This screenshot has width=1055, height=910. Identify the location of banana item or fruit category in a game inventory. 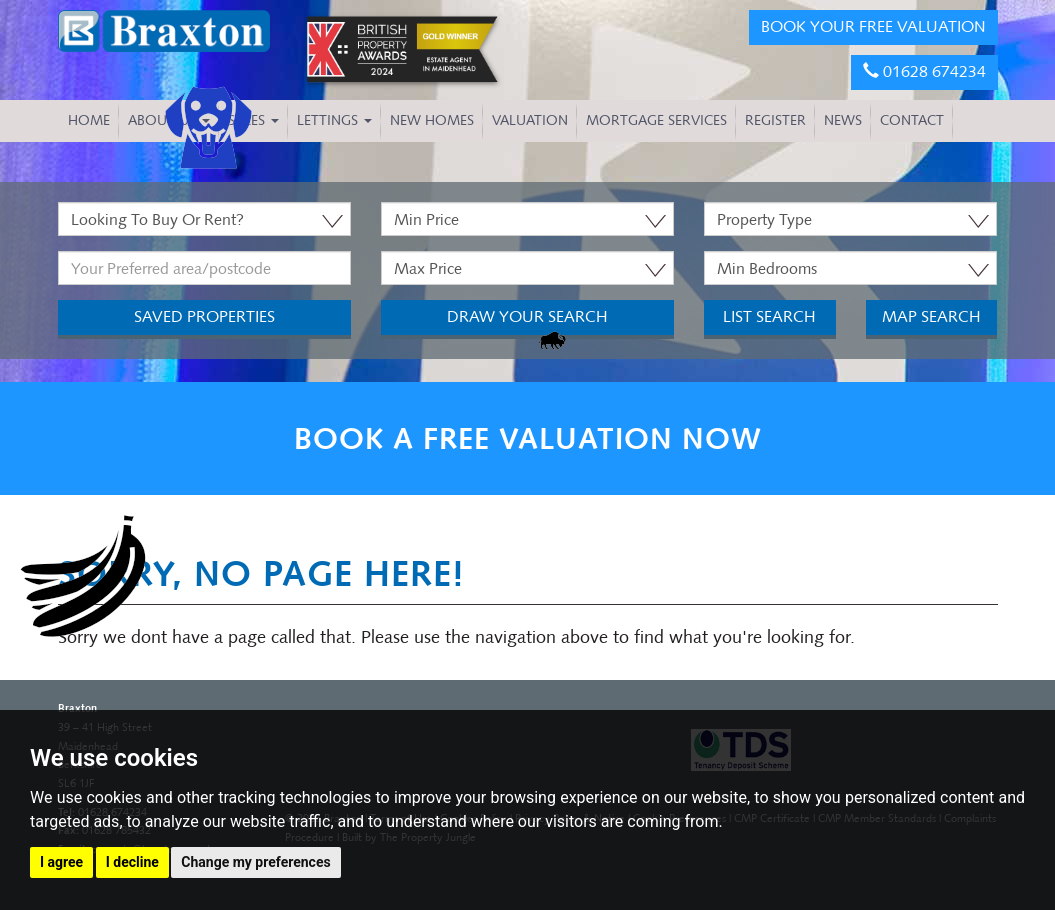
(83, 576).